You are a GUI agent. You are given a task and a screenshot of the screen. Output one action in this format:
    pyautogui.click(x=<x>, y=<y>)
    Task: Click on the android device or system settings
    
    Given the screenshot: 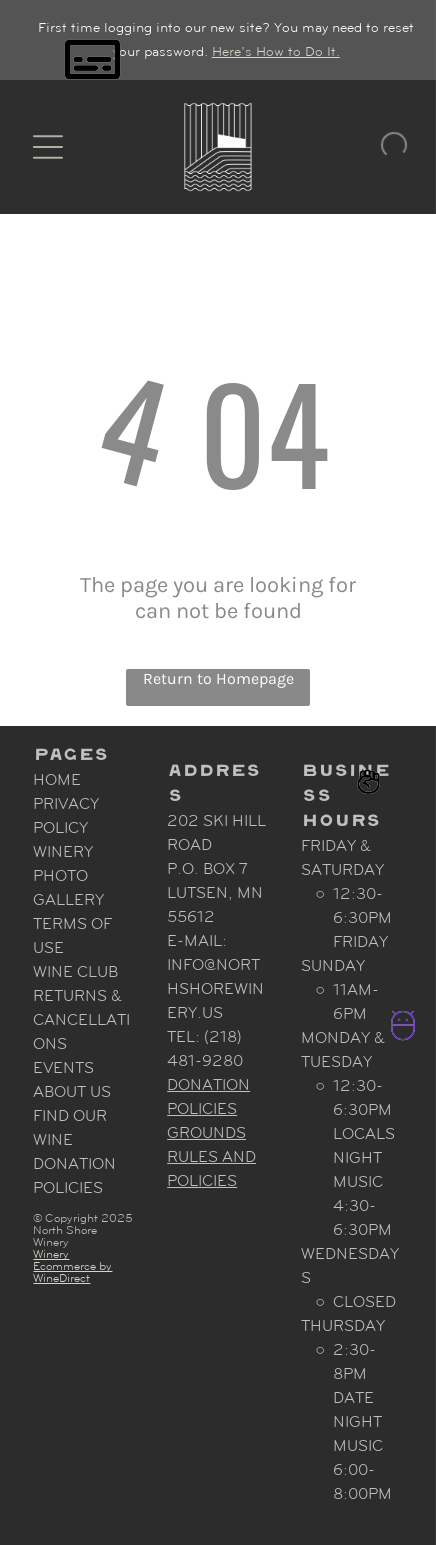 What is the action you would take?
    pyautogui.click(x=403, y=1025)
    